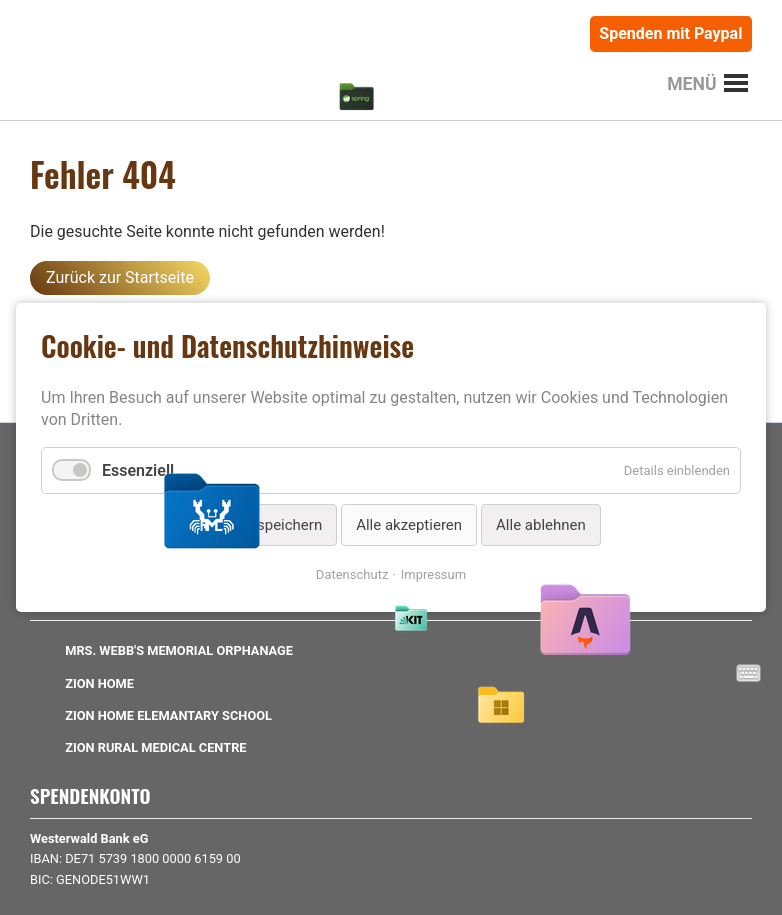  Describe the element at coordinates (585, 622) in the screenshot. I see `open astro project folder` at that location.